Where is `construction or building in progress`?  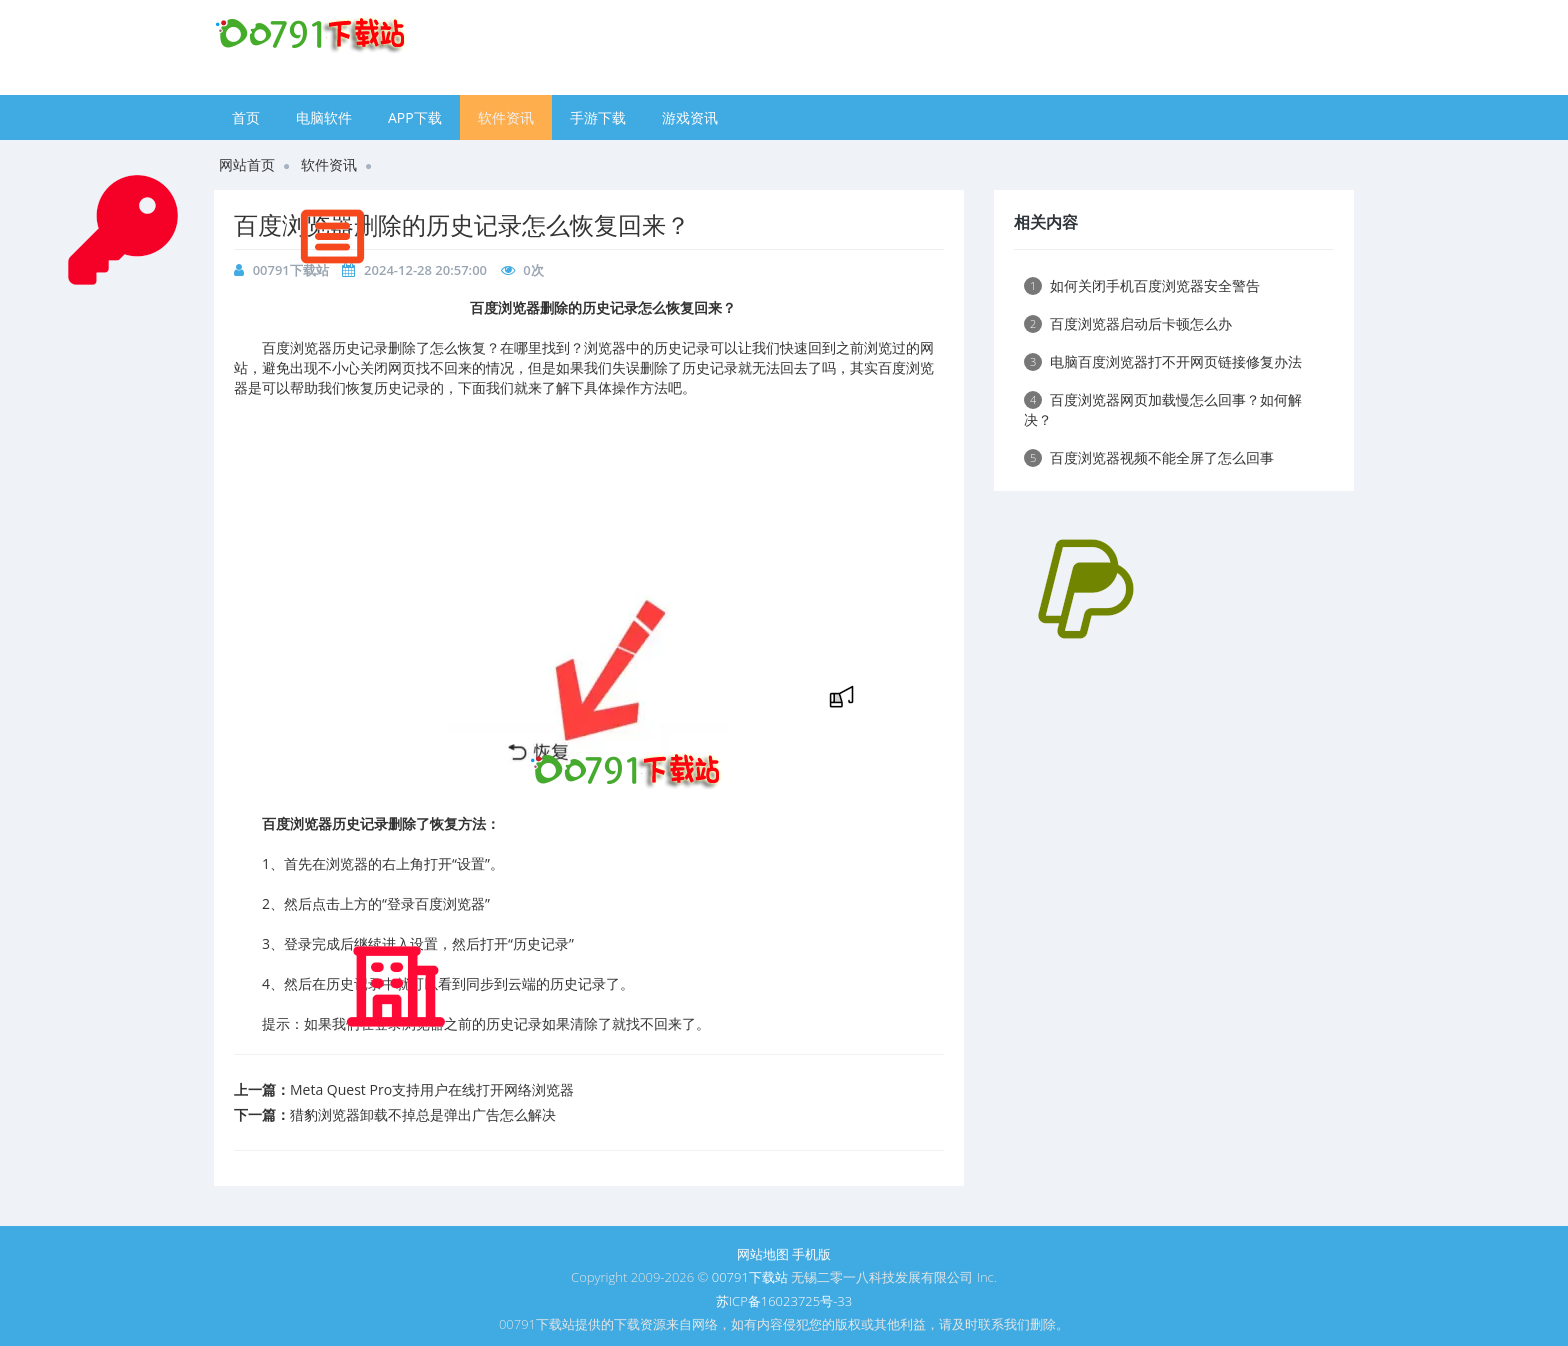 construction or building in progress is located at coordinates (842, 698).